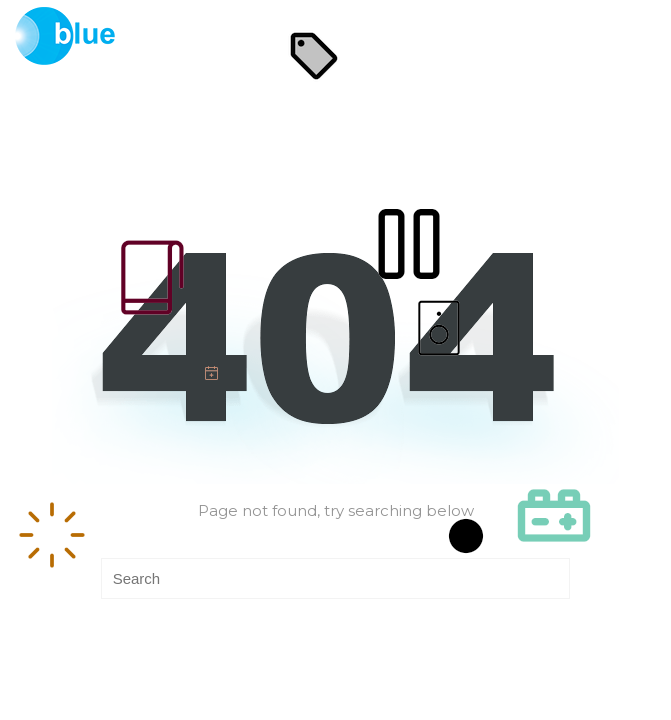 Image resolution: width=671 pixels, height=720 pixels. Describe the element at coordinates (211, 373) in the screenshot. I see `add a new event to the calendar` at that location.